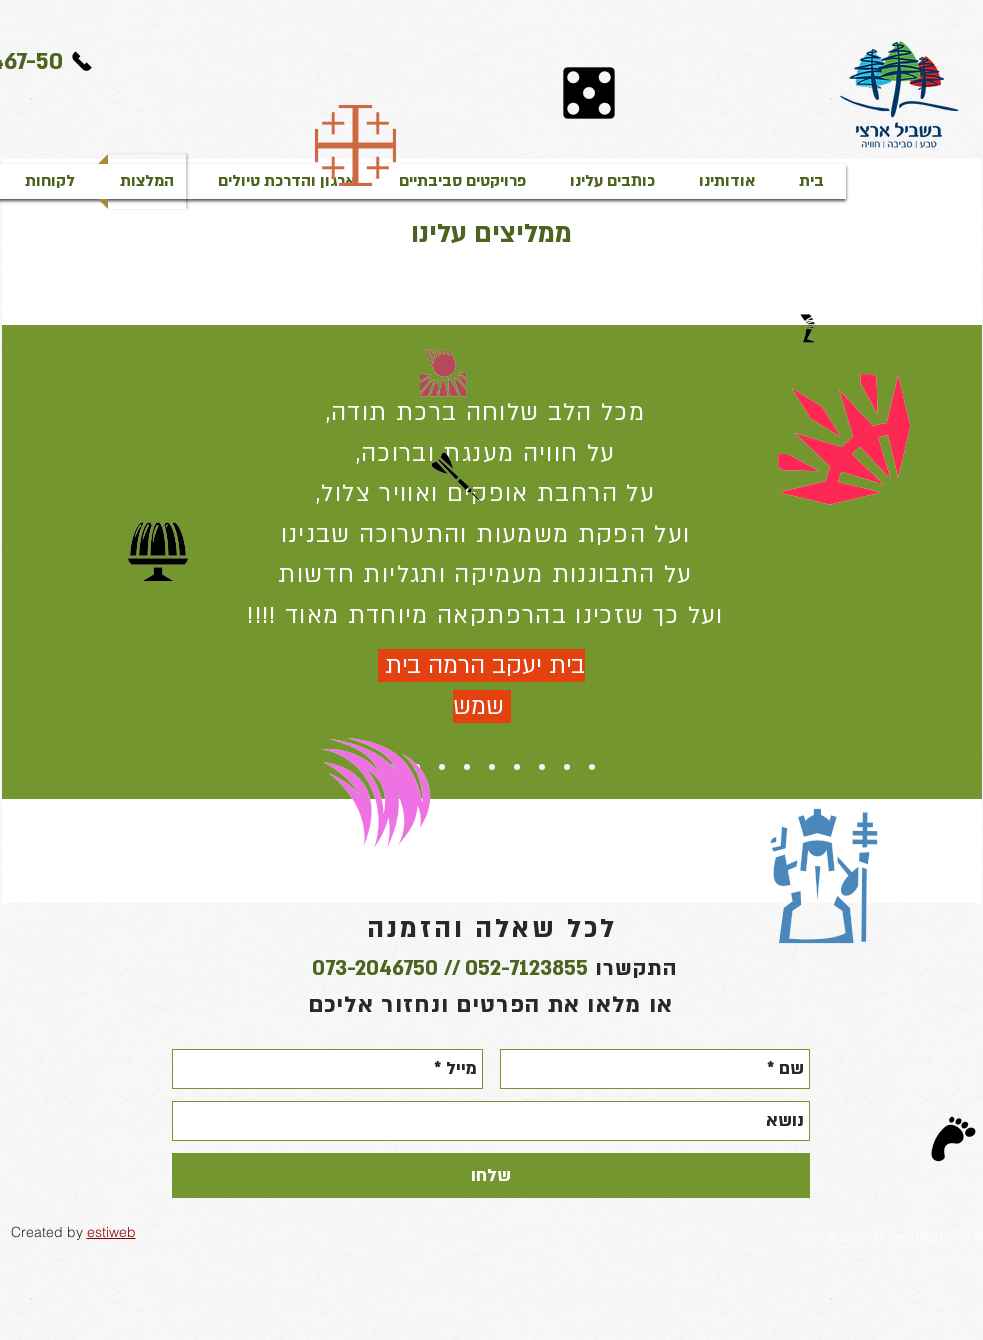 This screenshot has width=983, height=1340. What do you see at coordinates (376, 792) in the screenshot?
I see `indicates a wound or injury status effect` at bounding box center [376, 792].